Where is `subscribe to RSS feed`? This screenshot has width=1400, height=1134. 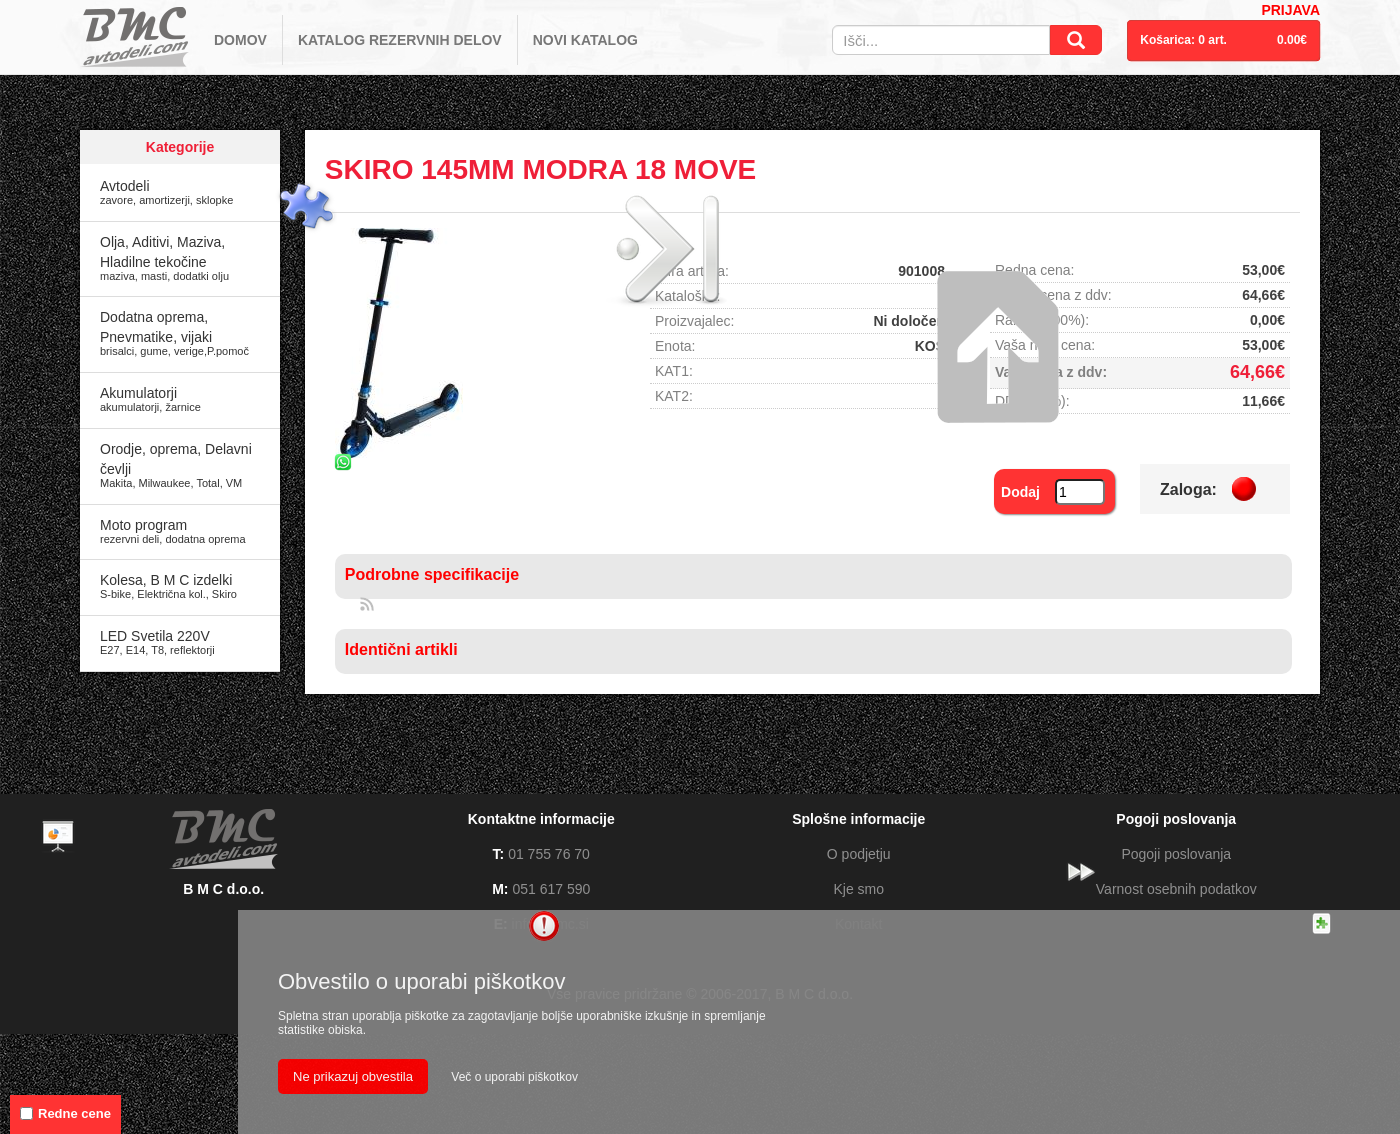
subscribe to RSS feed is located at coordinates (367, 604).